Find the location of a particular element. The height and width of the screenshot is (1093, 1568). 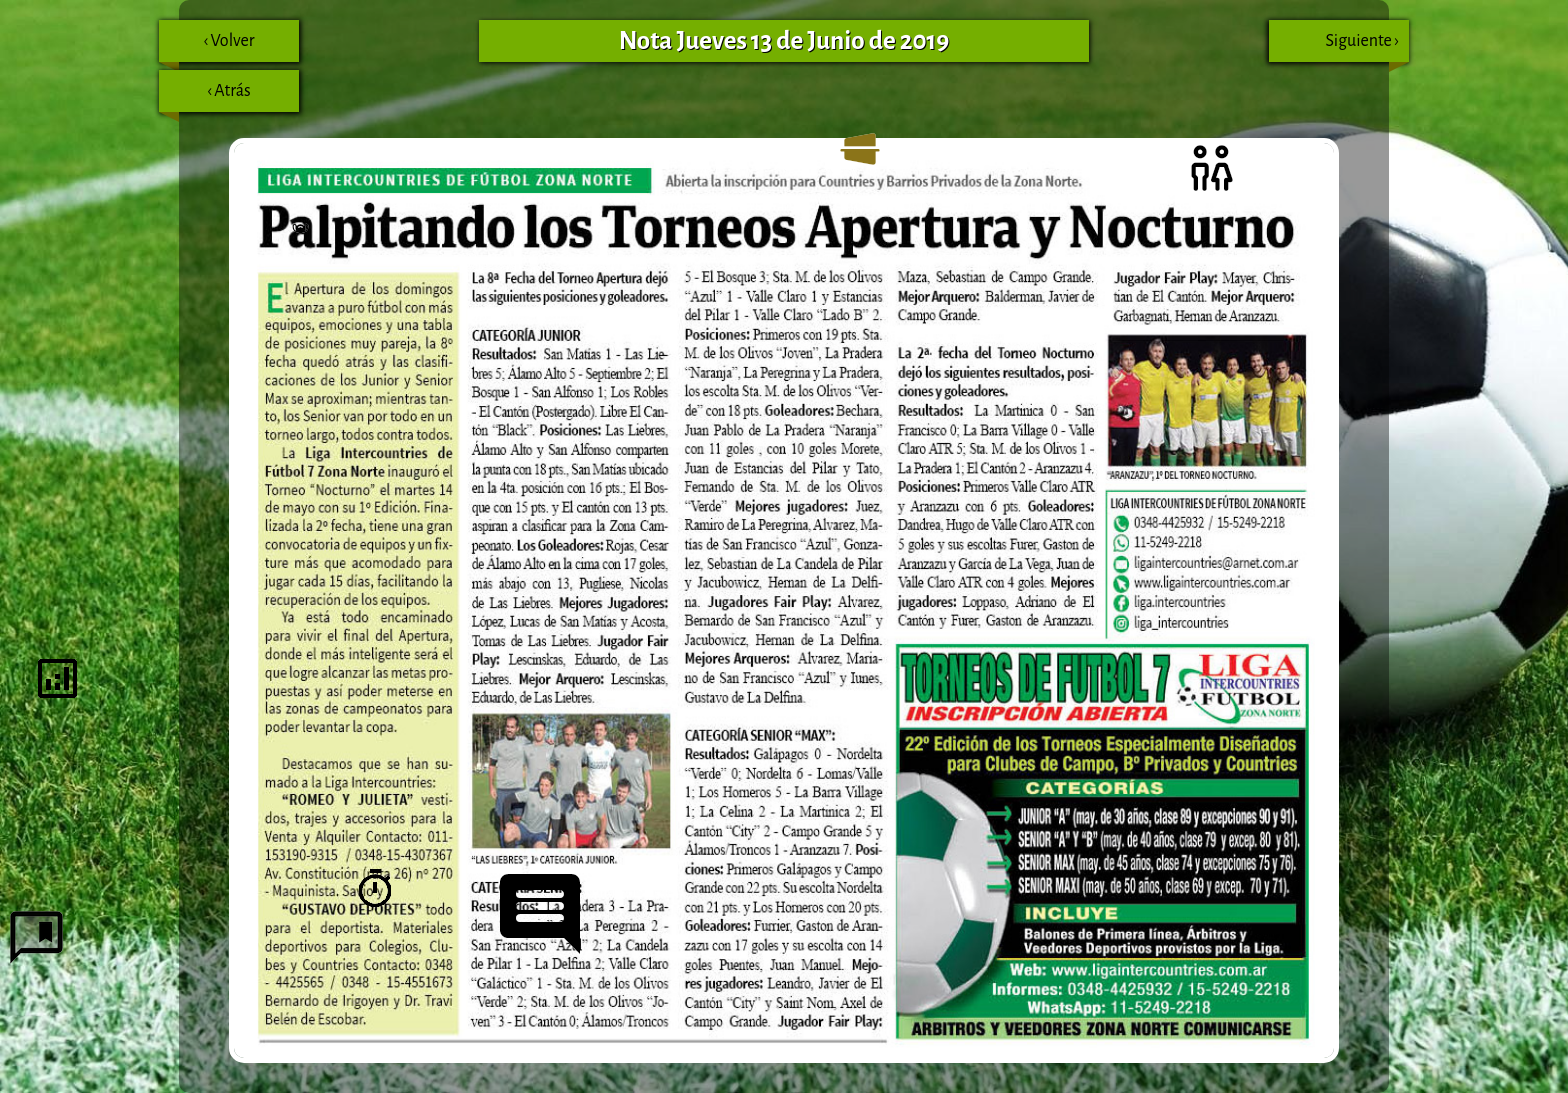

set a countdown timer is located at coordinates (375, 889).